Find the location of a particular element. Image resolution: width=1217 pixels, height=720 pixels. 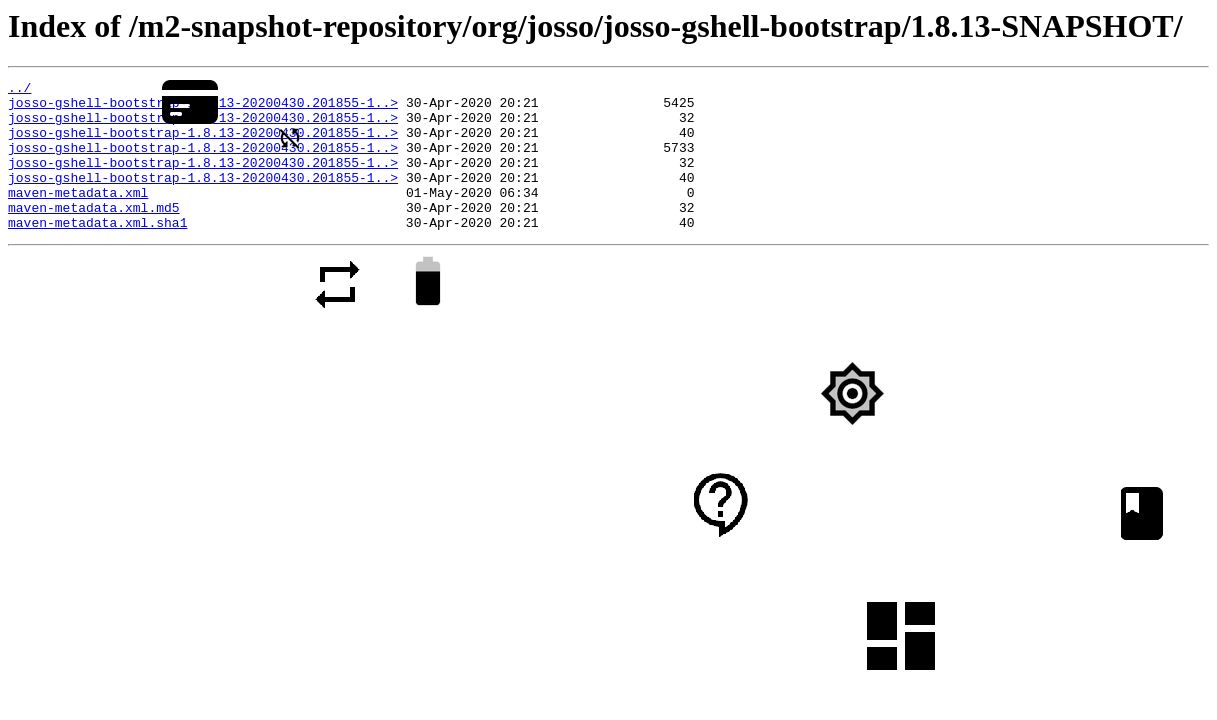

indicates battery is at 90% charge is located at coordinates (428, 281).